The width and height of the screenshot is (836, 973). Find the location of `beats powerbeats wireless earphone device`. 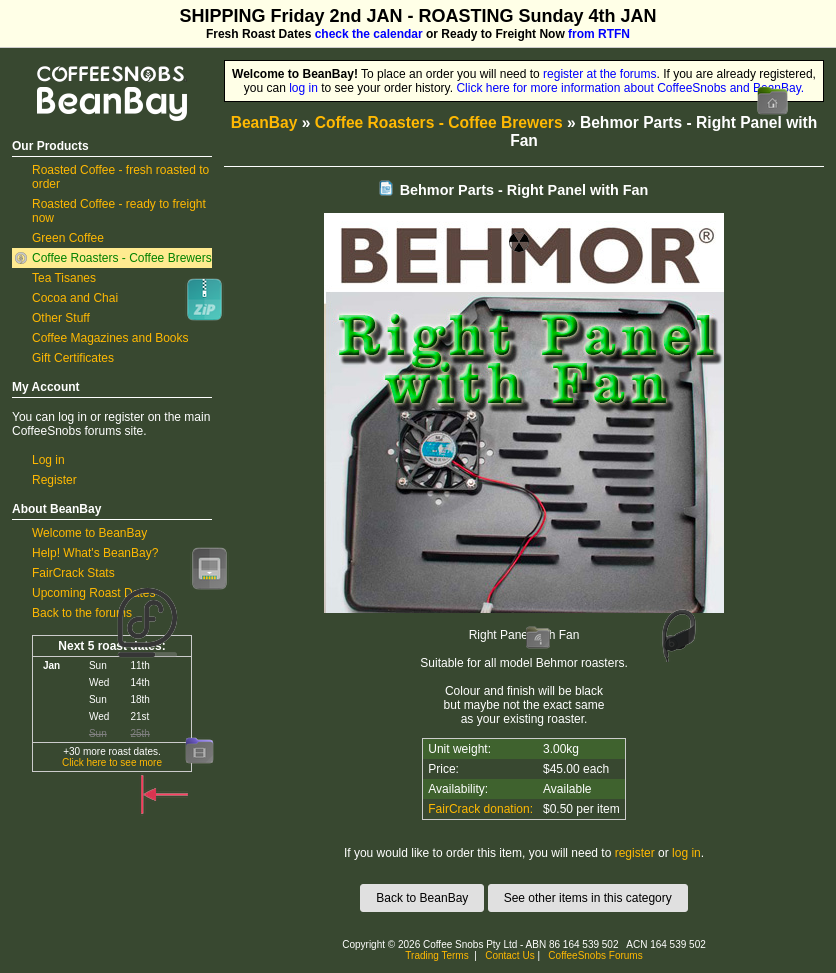

beats powerbeats wireless earphone device is located at coordinates (679, 634).